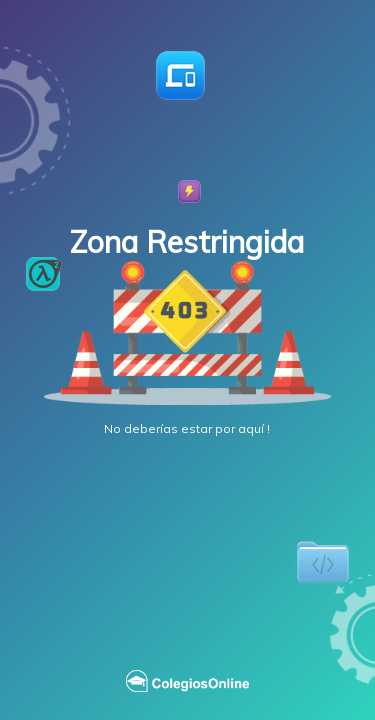  I want to click on launch Half-Life 2: Lost Coast, so click(43, 274).